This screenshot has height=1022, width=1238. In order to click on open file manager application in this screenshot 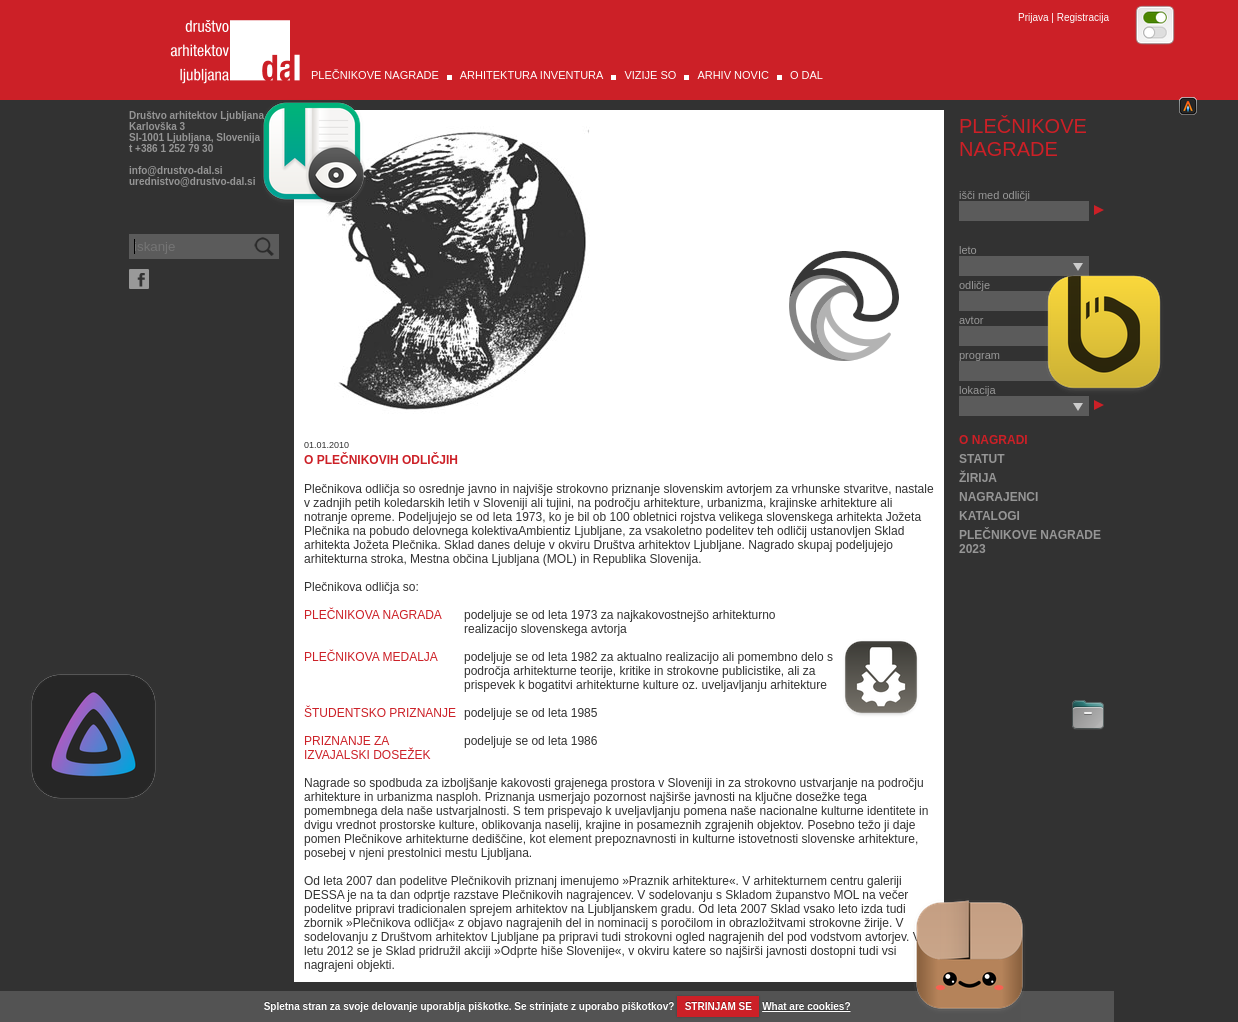, I will do `click(1088, 714)`.